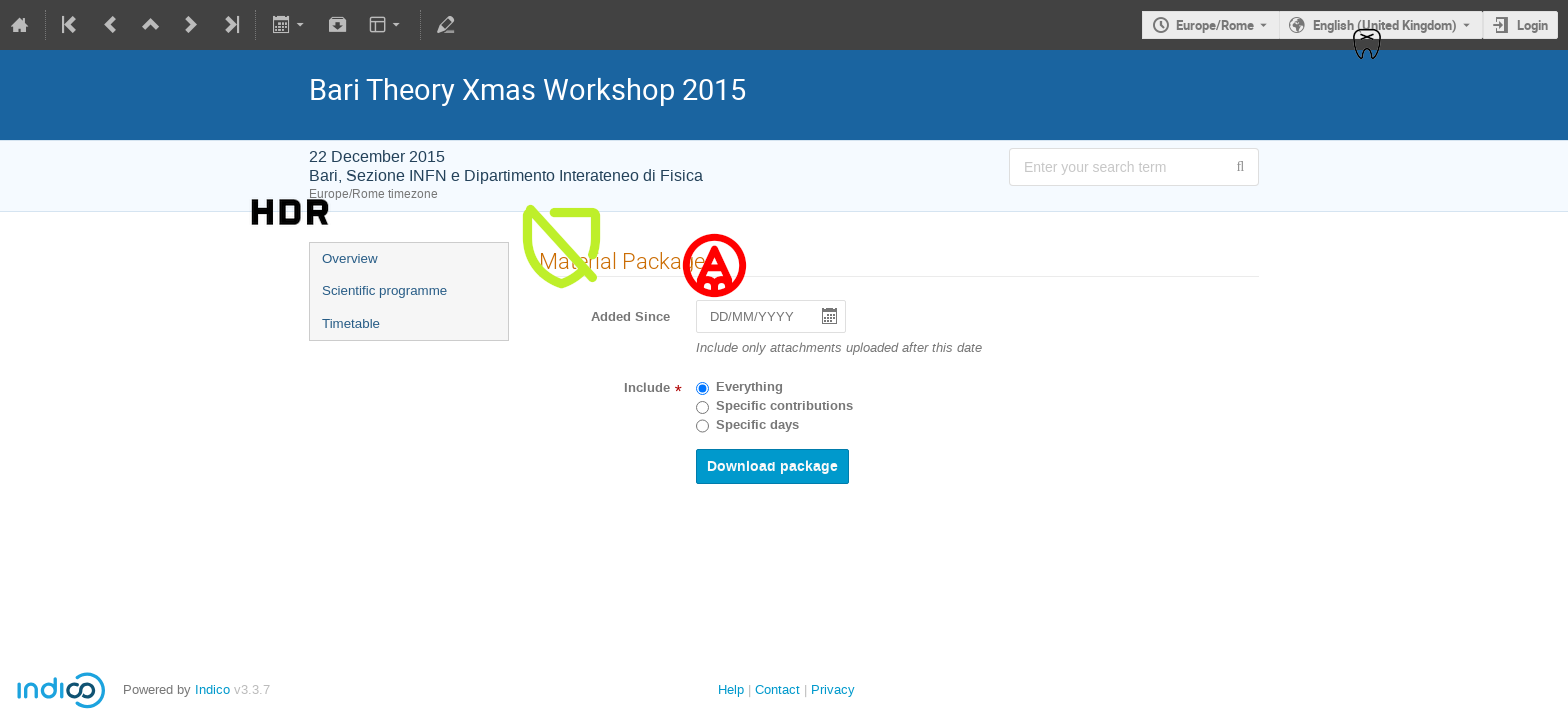  What do you see at coordinates (290, 212) in the screenshot?
I see `HDR mode is currently enabled` at bounding box center [290, 212].